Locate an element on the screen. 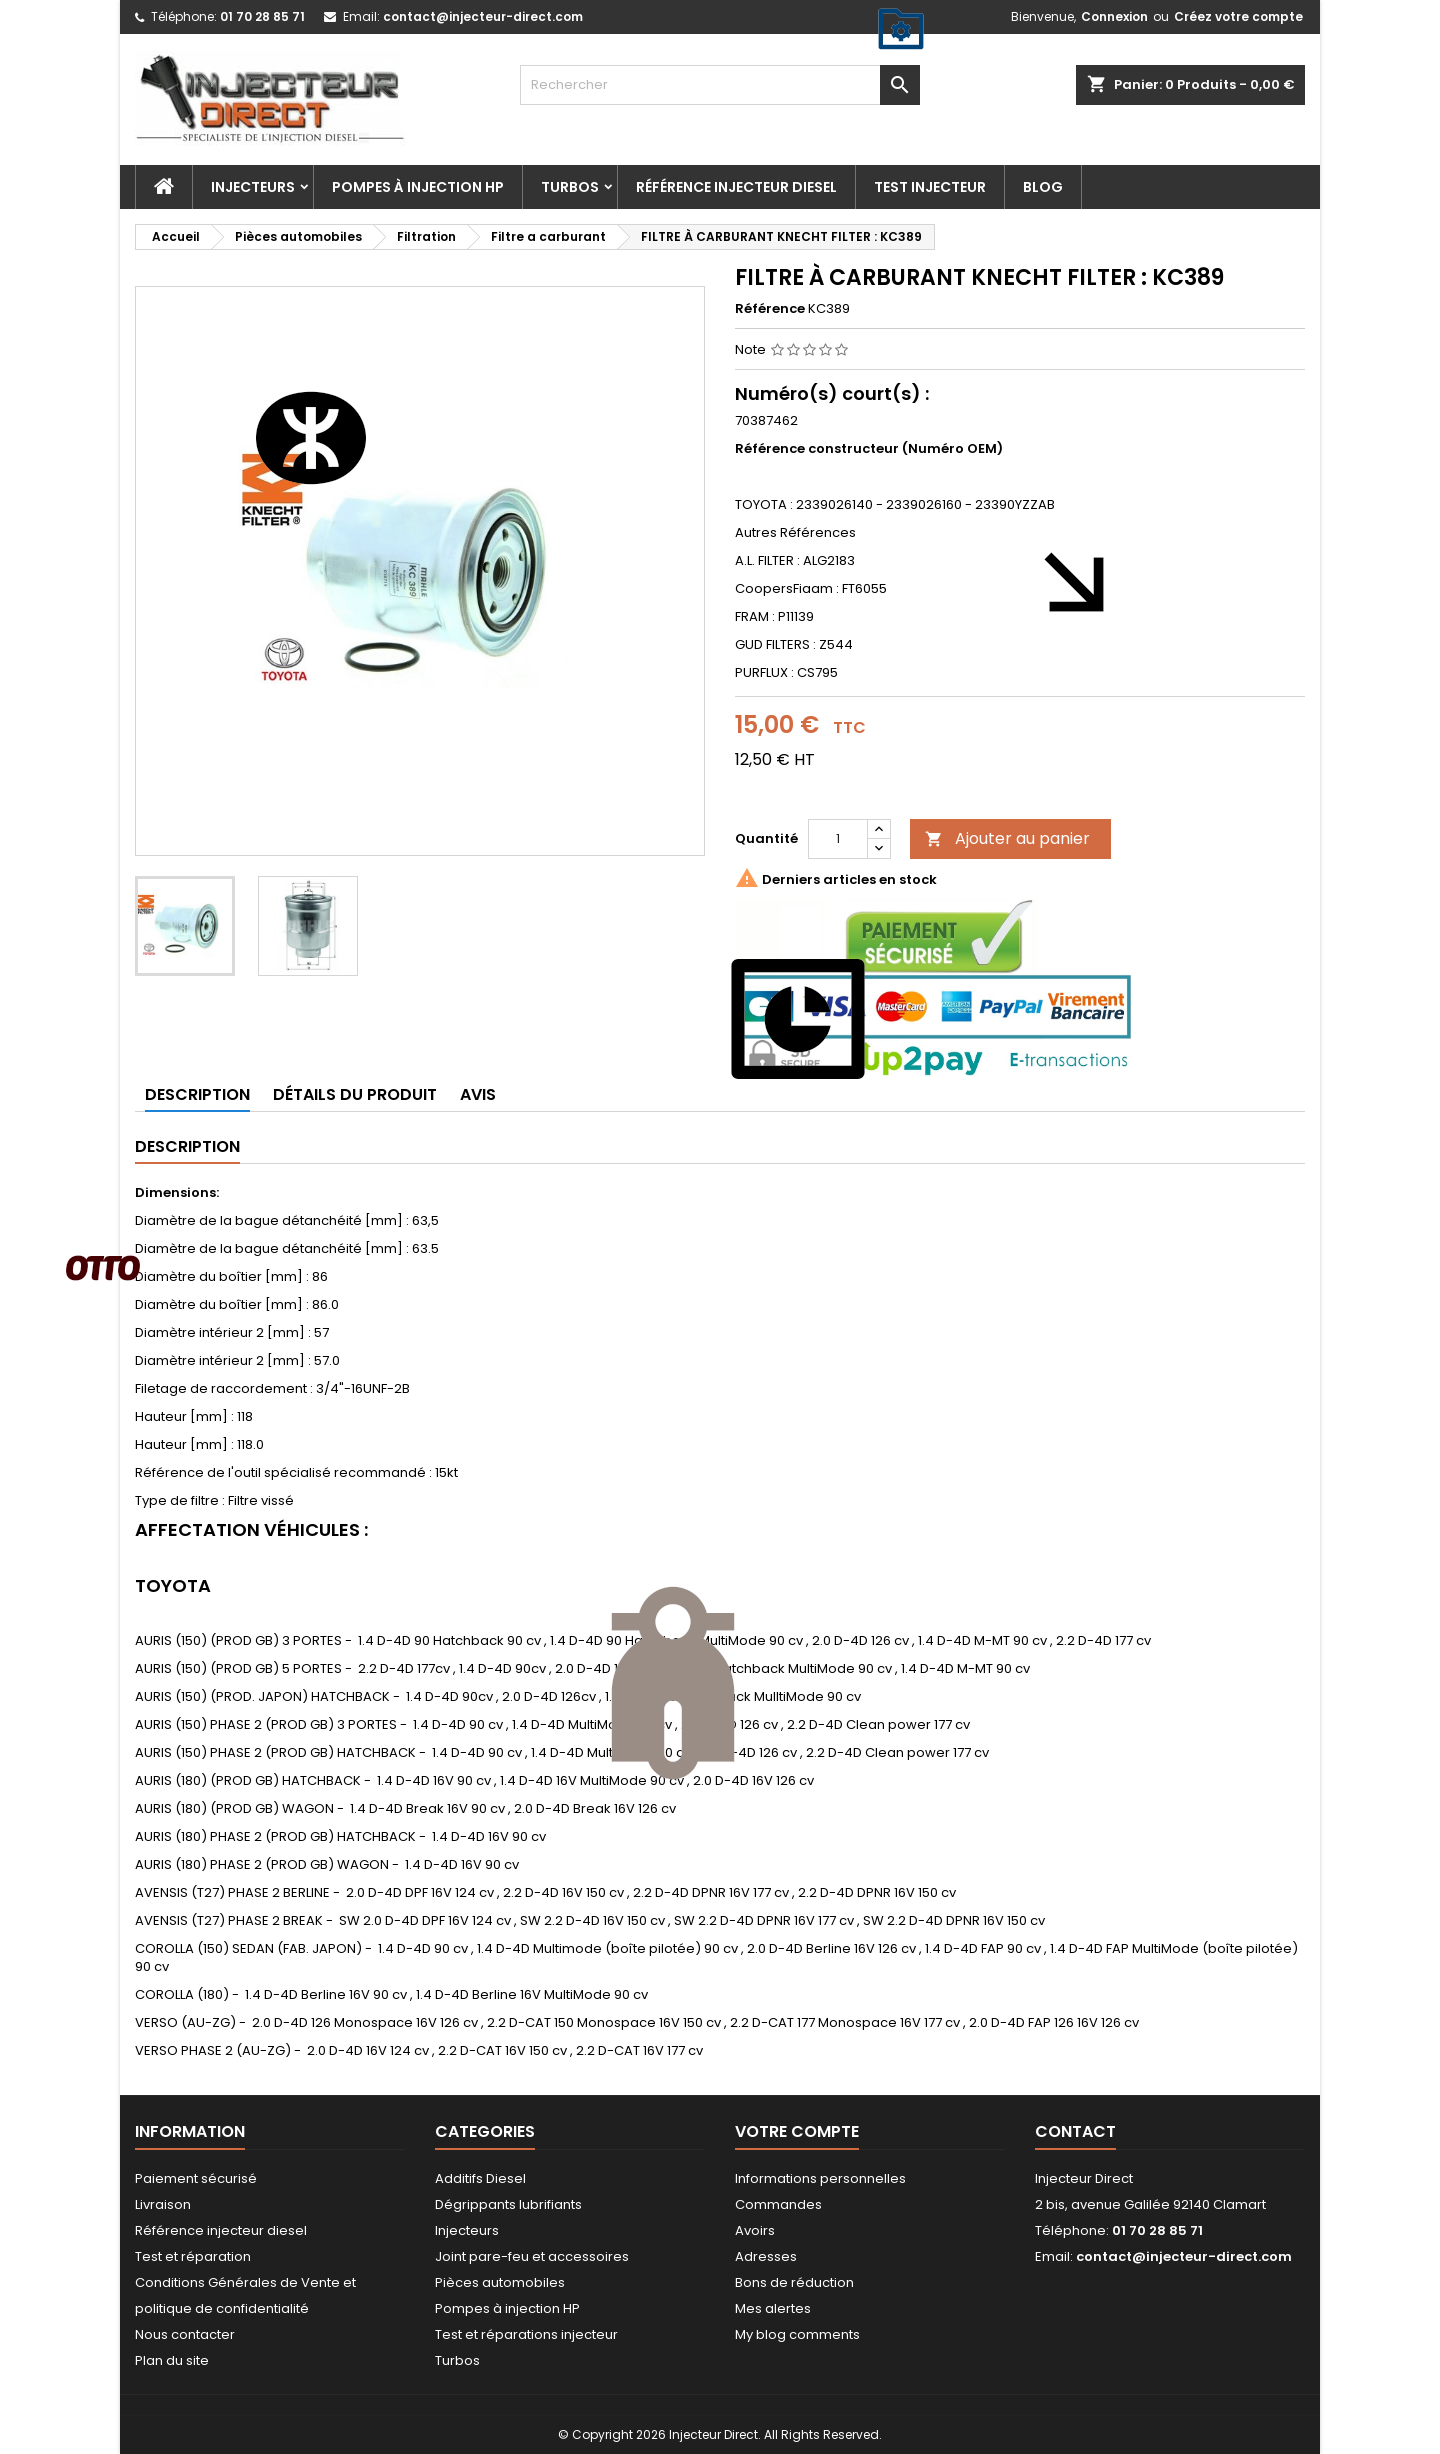 Image resolution: width=1440 pixels, height=2454 pixels. select e-bike as transportation mode is located at coordinates (673, 1683).